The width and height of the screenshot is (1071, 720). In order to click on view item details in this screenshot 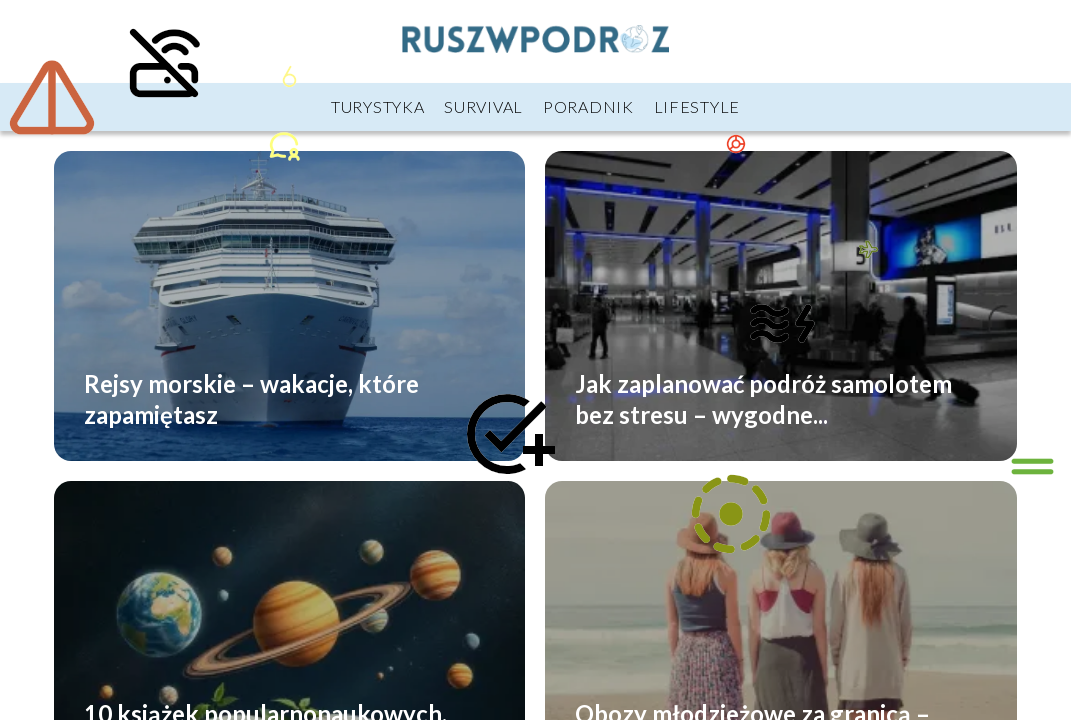, I will do `click(52, 100)`.